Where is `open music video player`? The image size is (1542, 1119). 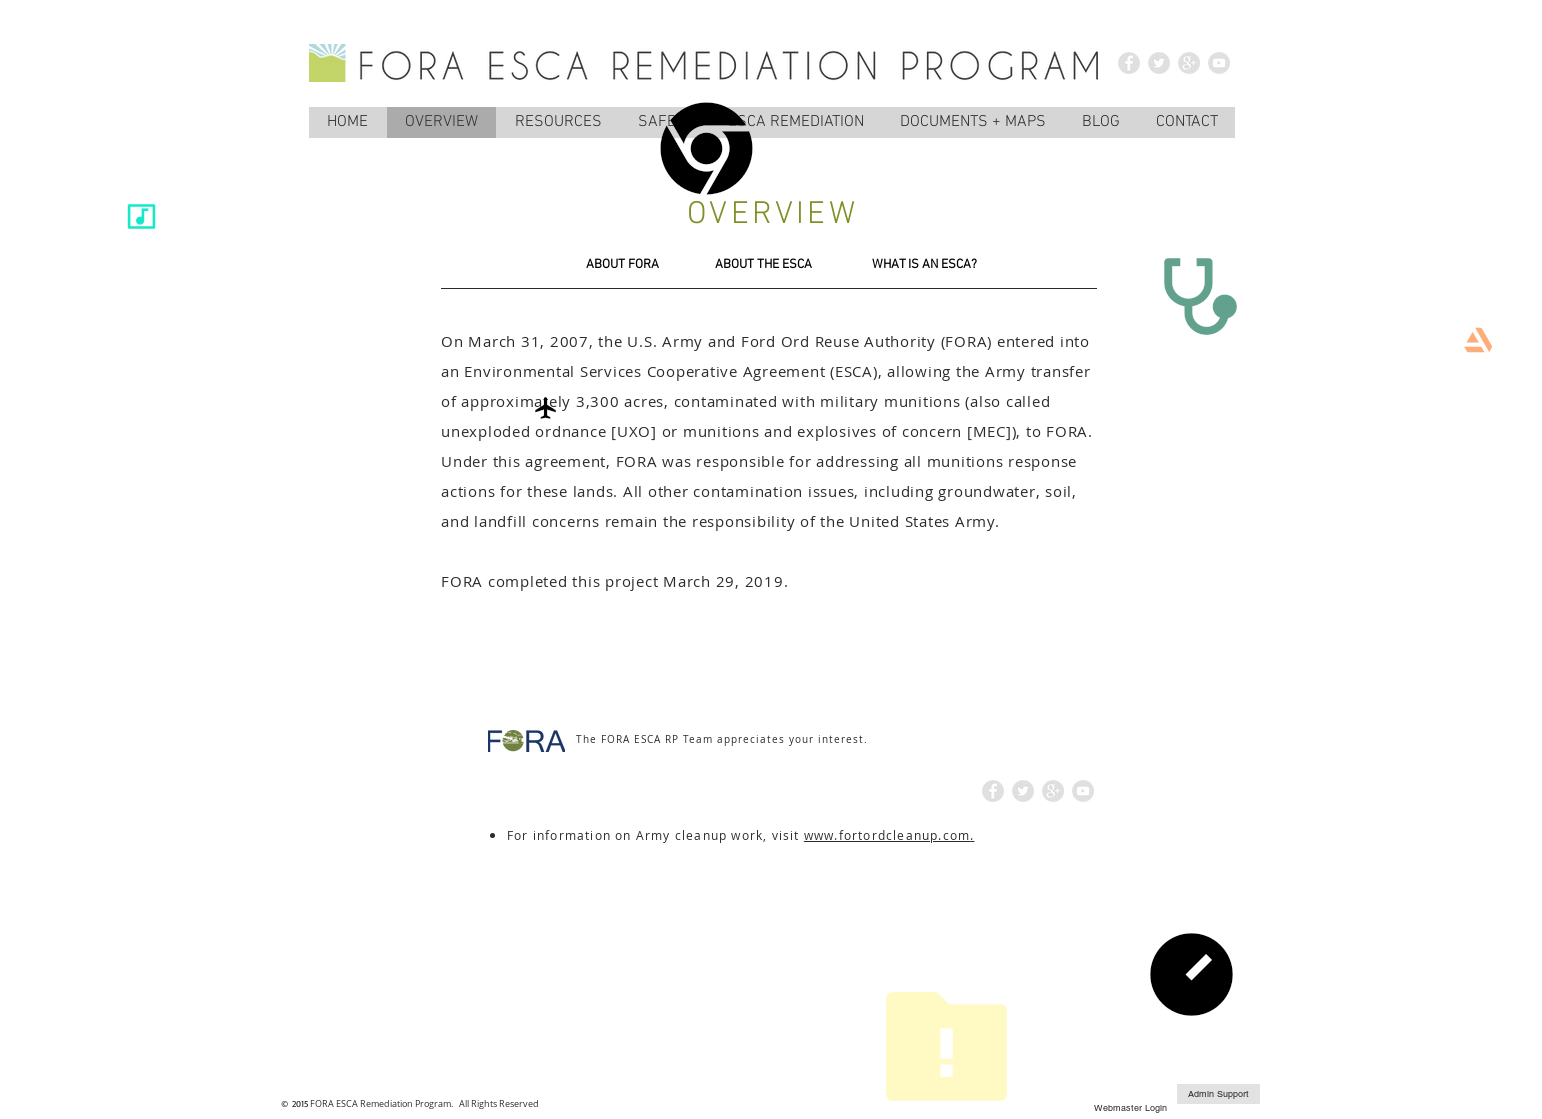
open music video player is located at coordinates (141, 216).